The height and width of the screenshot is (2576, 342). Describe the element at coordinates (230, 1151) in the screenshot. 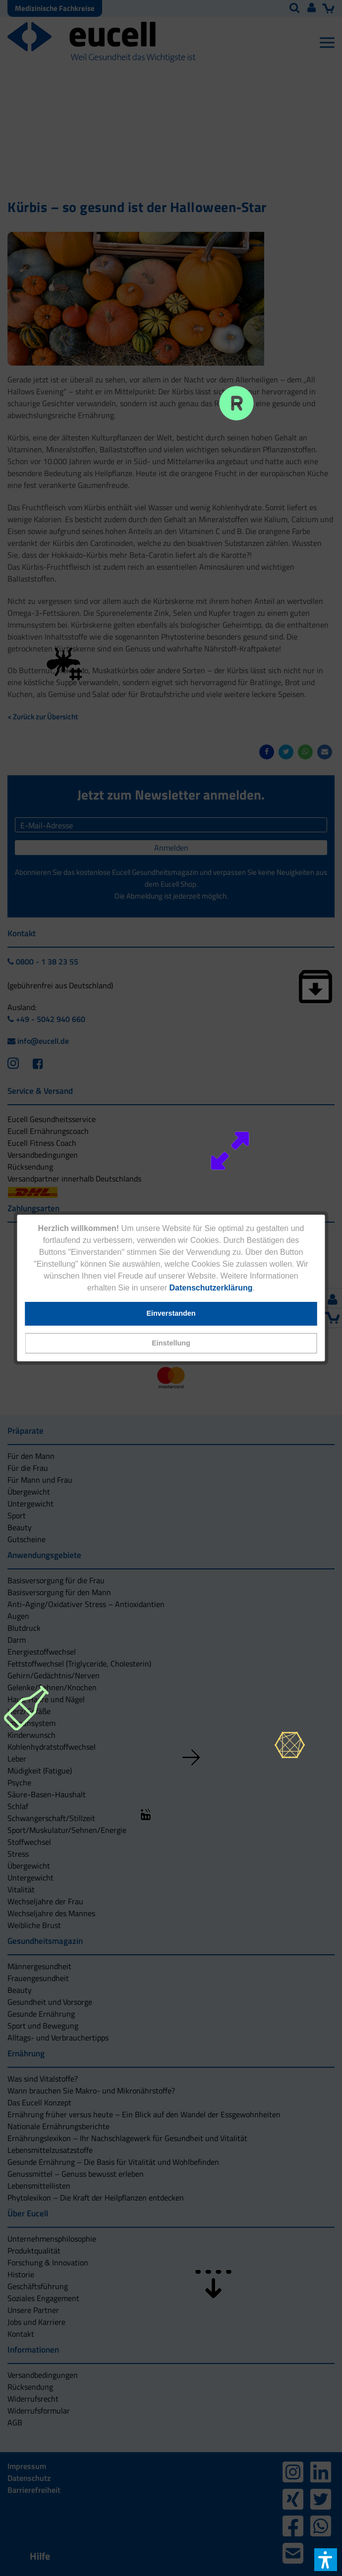

I see `expand to fullscreen mode` at that location.